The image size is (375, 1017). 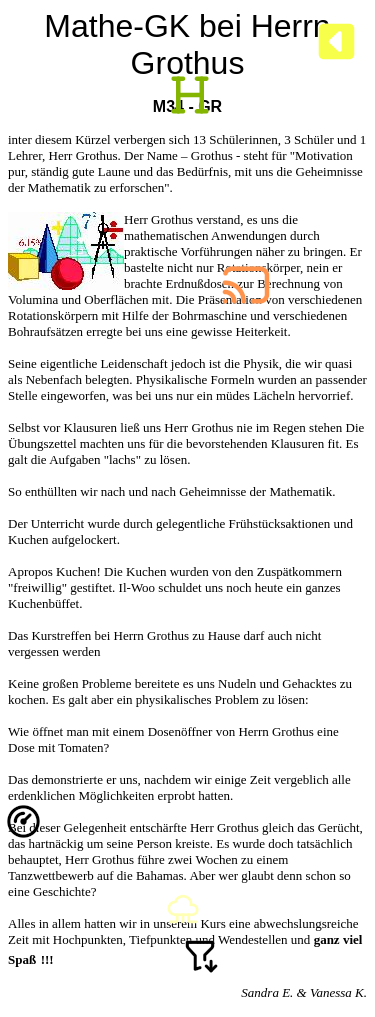 I want to click on view performance metrics or speed, so click(x=23, y=821).